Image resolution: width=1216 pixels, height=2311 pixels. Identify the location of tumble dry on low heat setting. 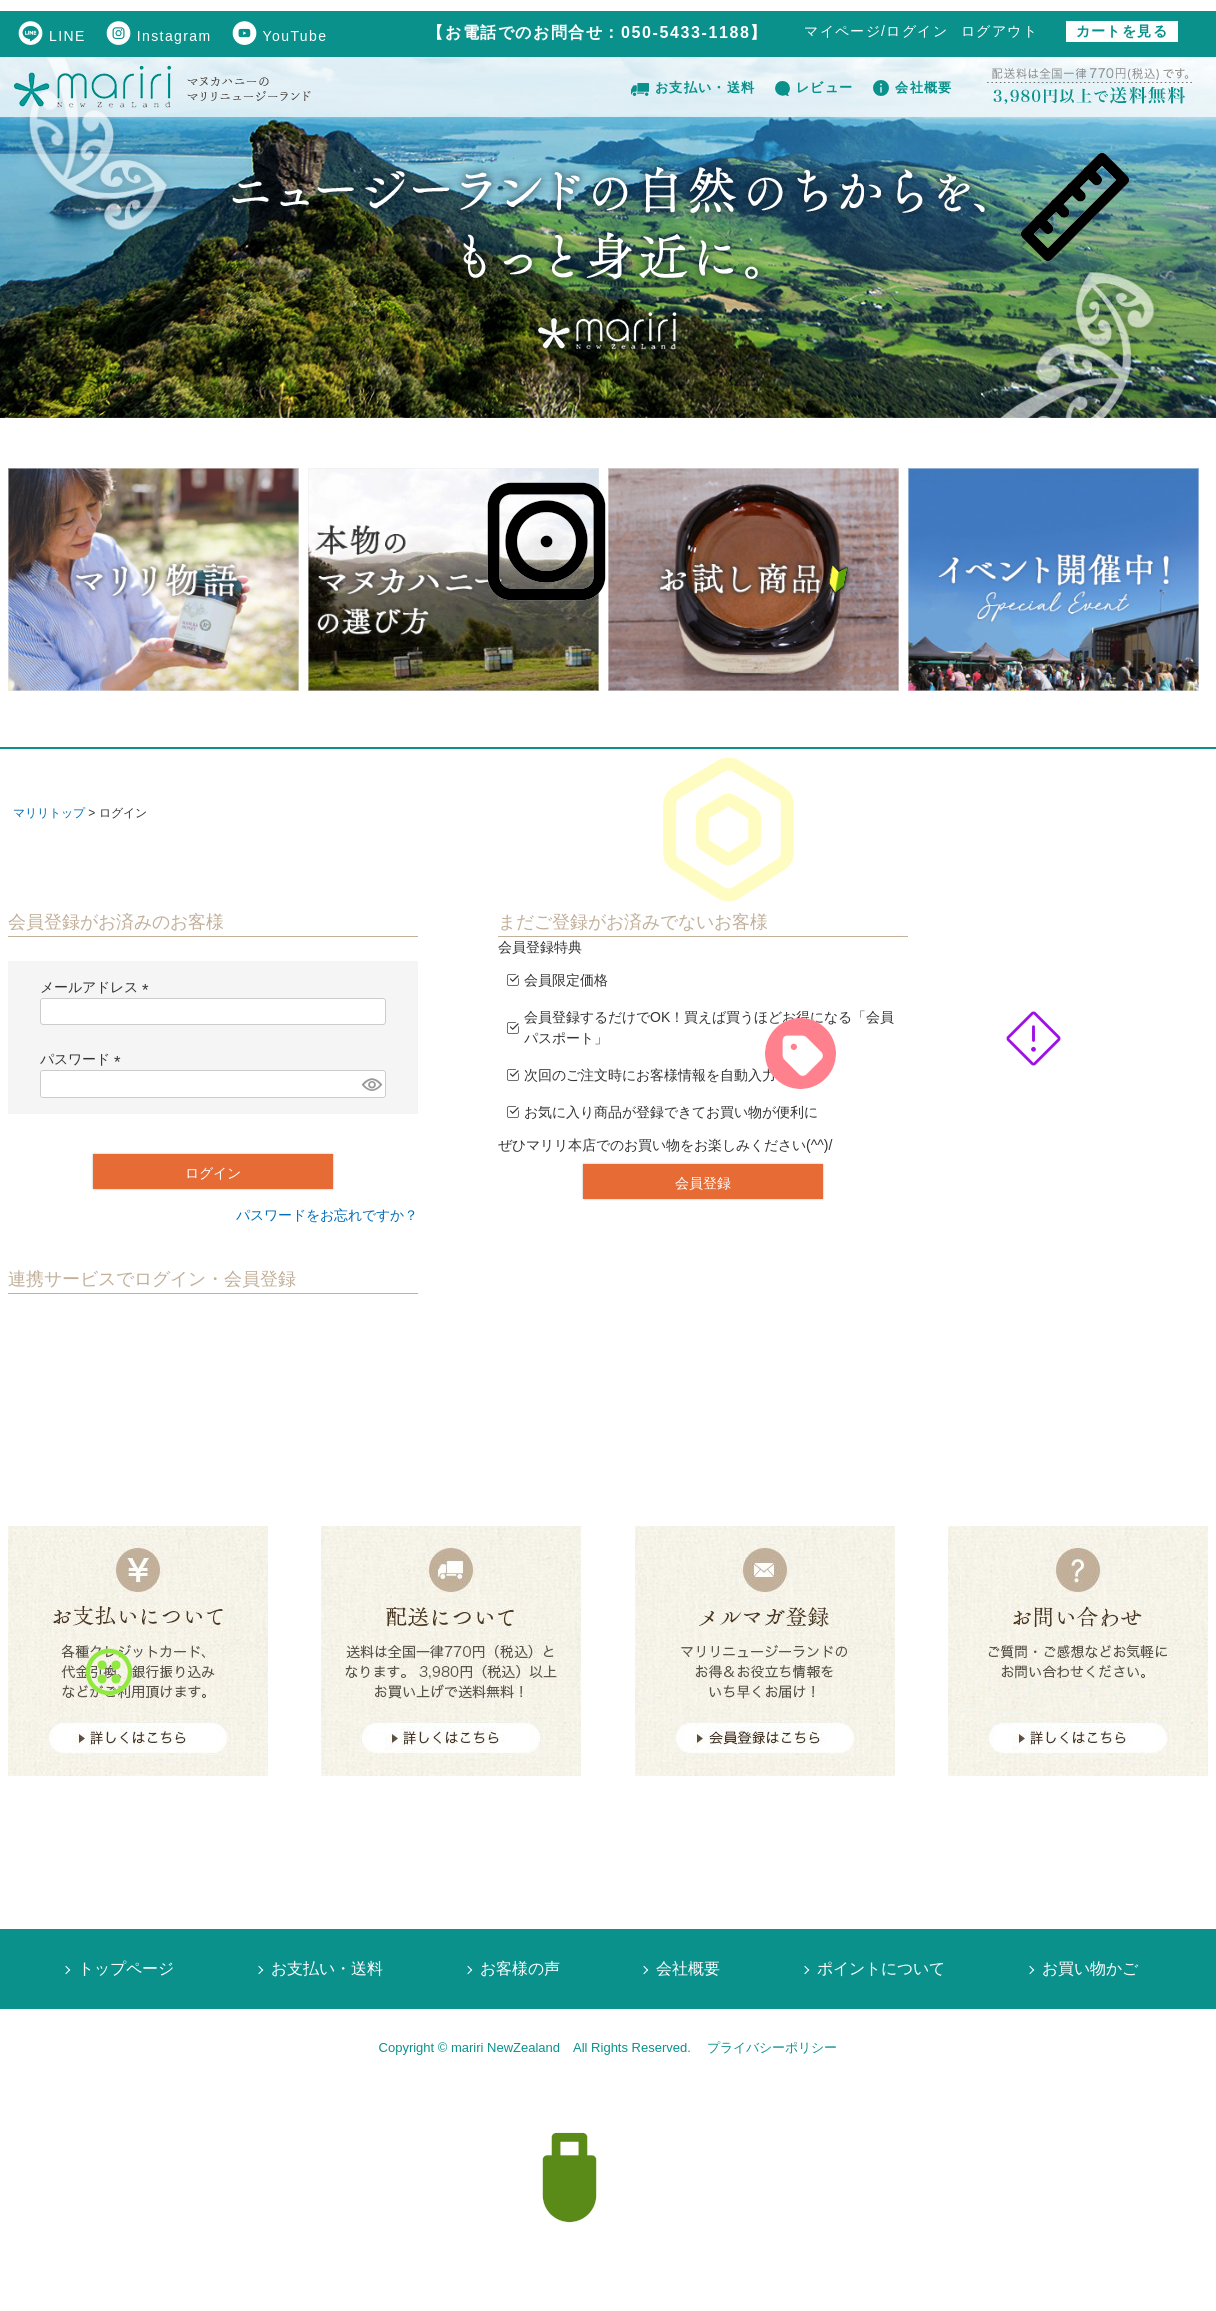
(546, 541).